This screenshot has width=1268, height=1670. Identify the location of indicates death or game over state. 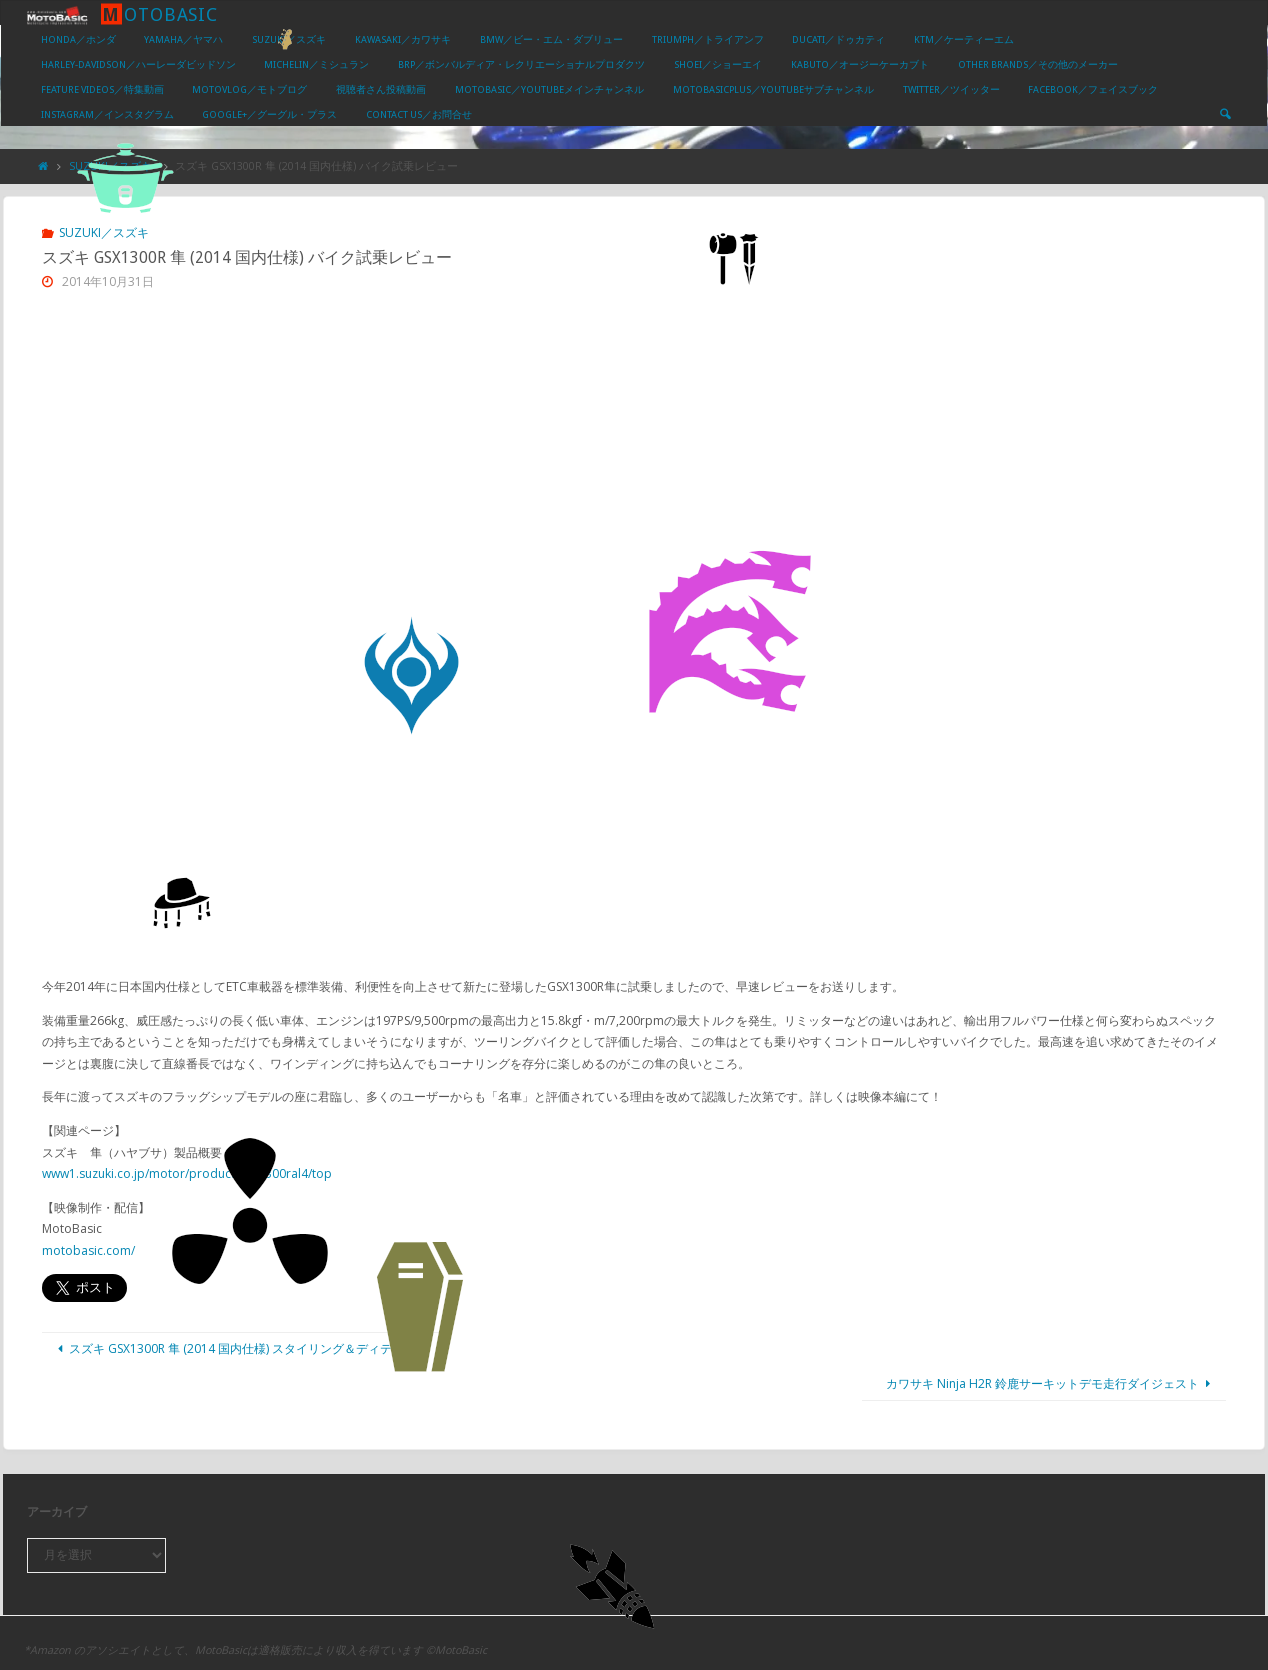
(417, 1306).